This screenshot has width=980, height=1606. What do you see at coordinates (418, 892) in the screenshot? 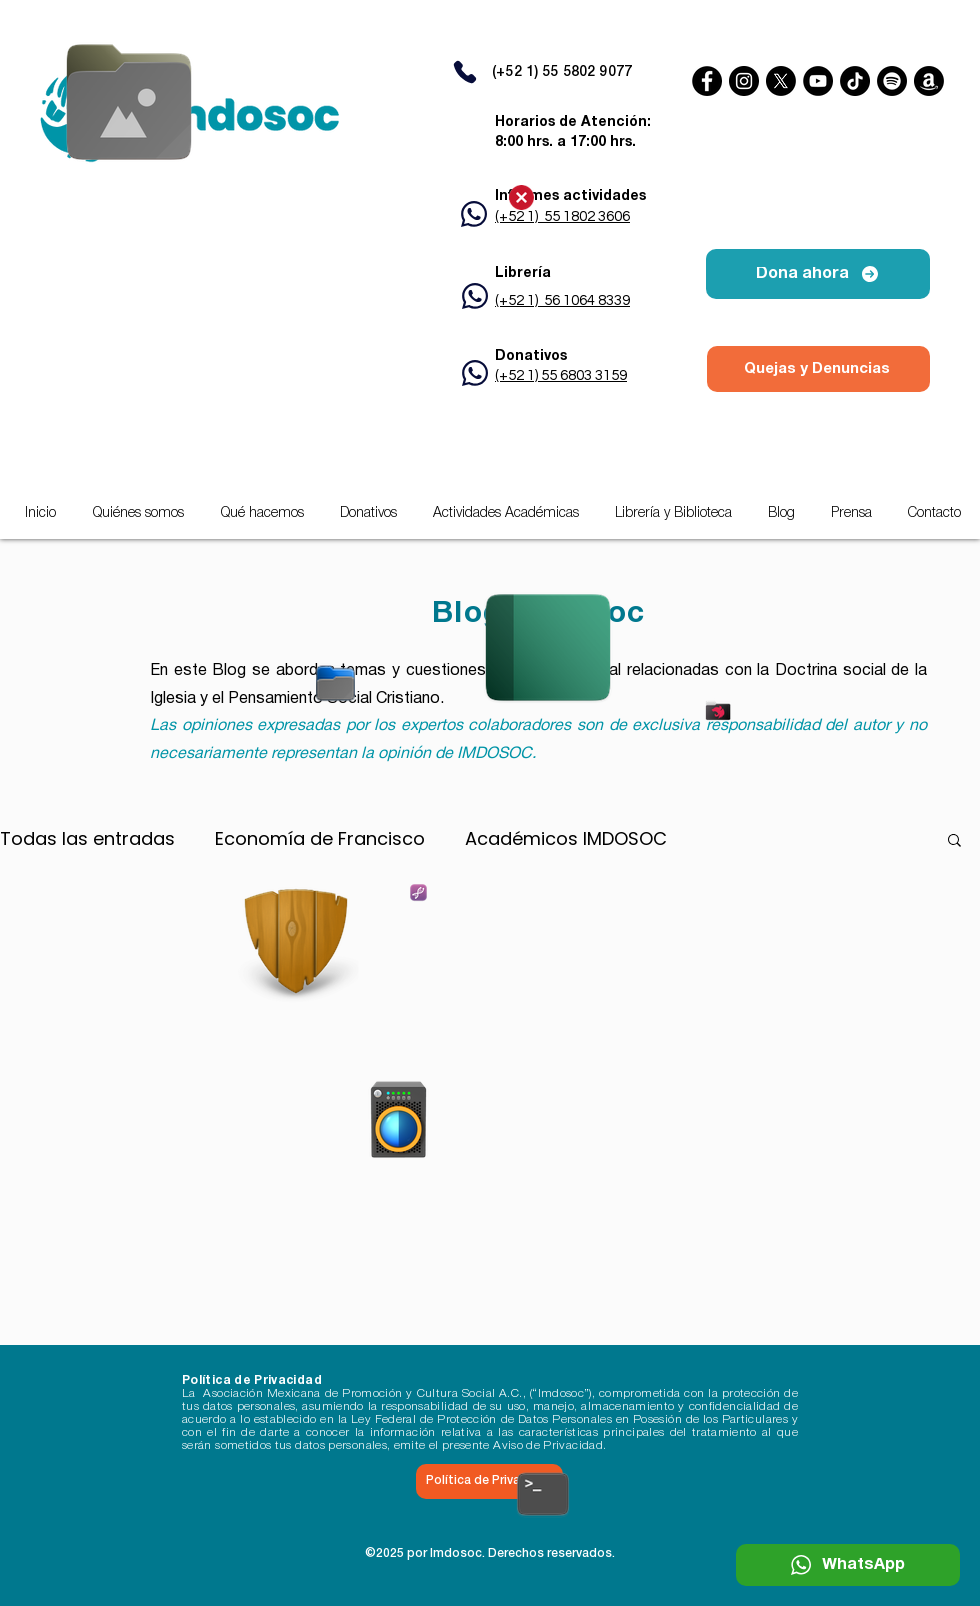
I see `open science and education applications` at bounding box center [418, 892].